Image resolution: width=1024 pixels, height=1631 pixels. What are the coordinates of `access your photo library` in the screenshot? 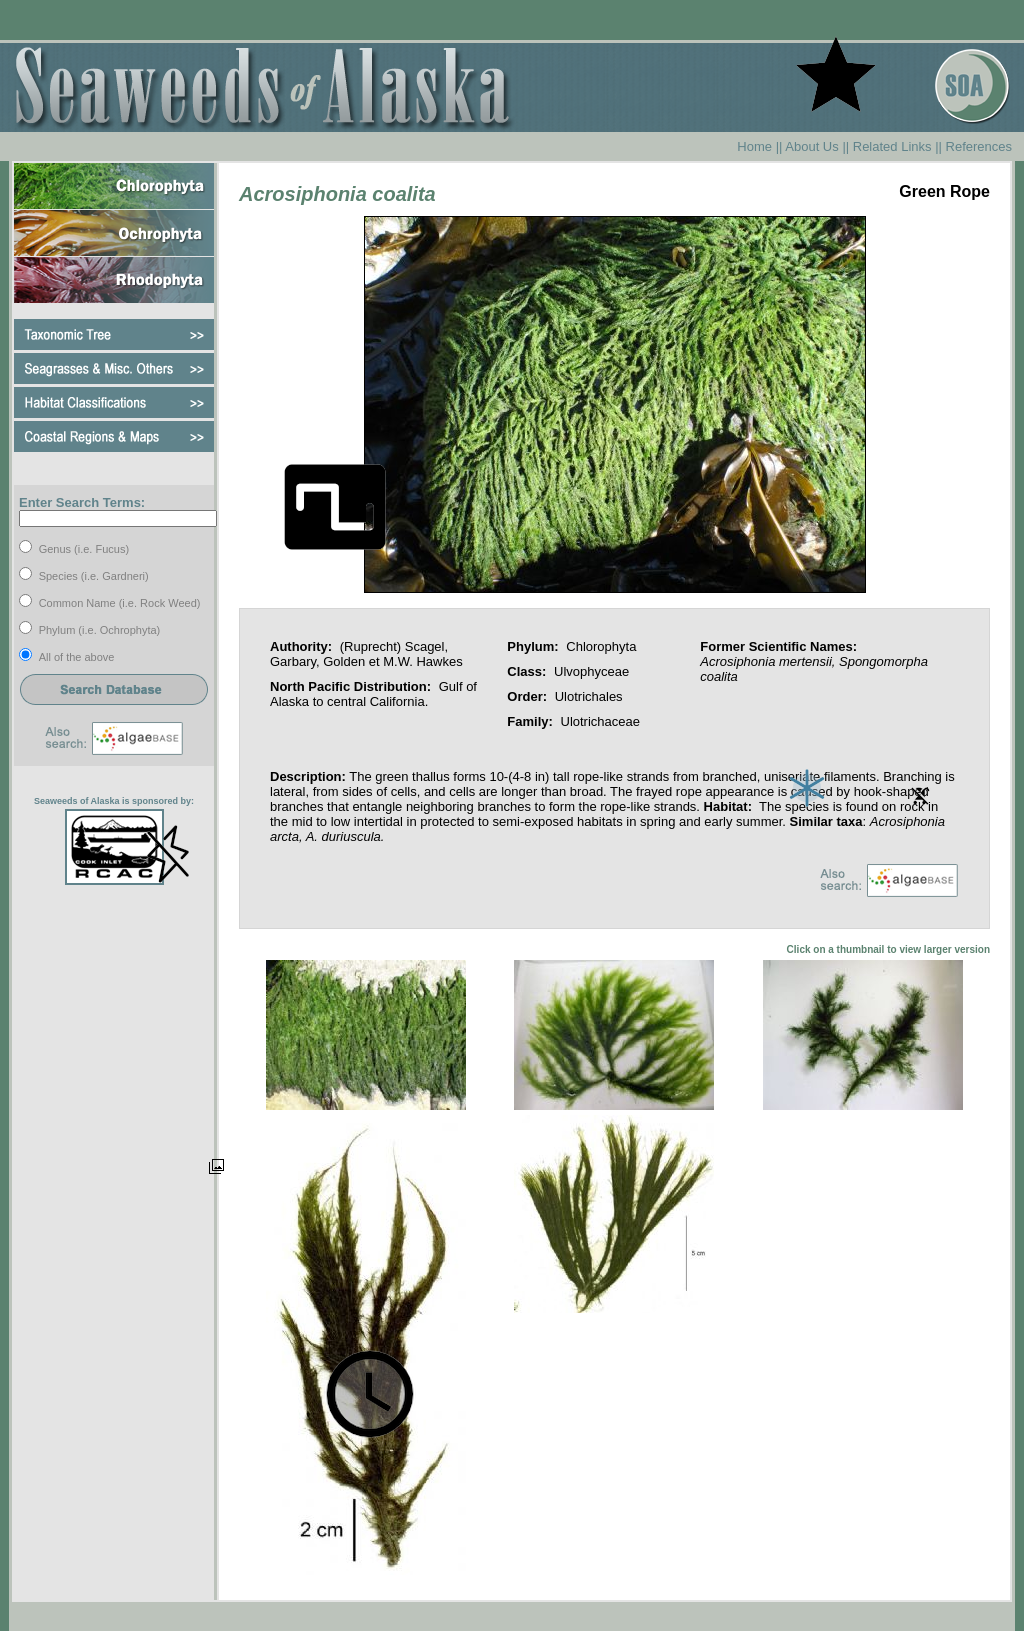 It's located at (216, 1166).